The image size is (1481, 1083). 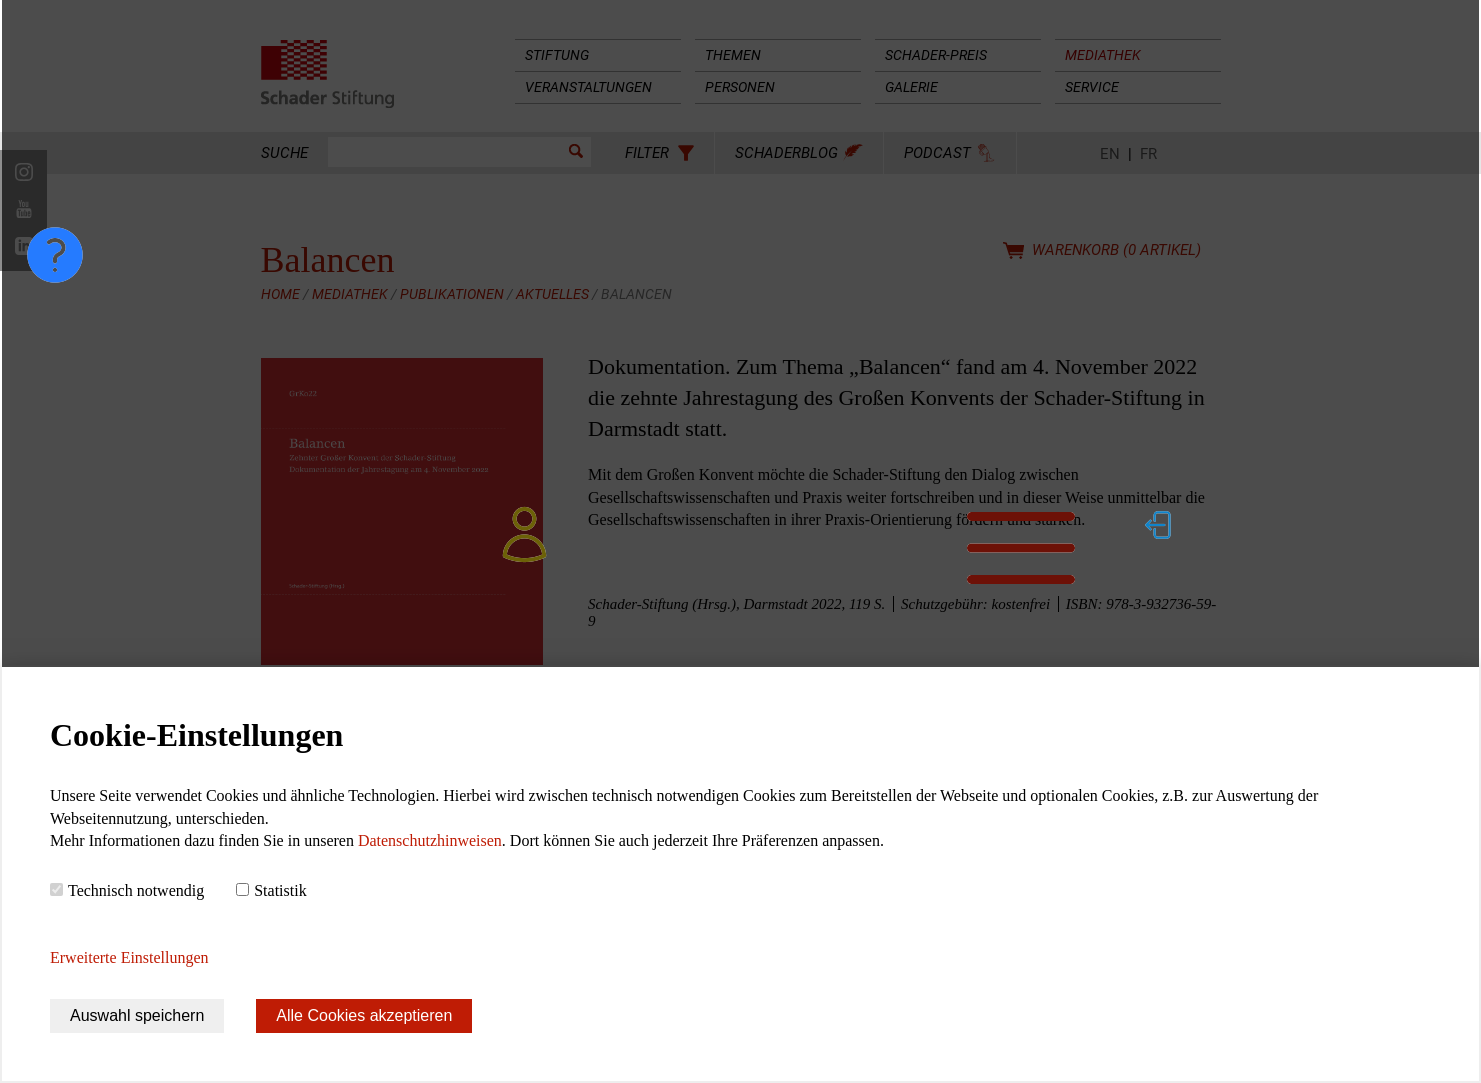 What do you see at coordinates (524, 534) in the screenshot?
I see `view your profile` at bounding box center [524, 534].